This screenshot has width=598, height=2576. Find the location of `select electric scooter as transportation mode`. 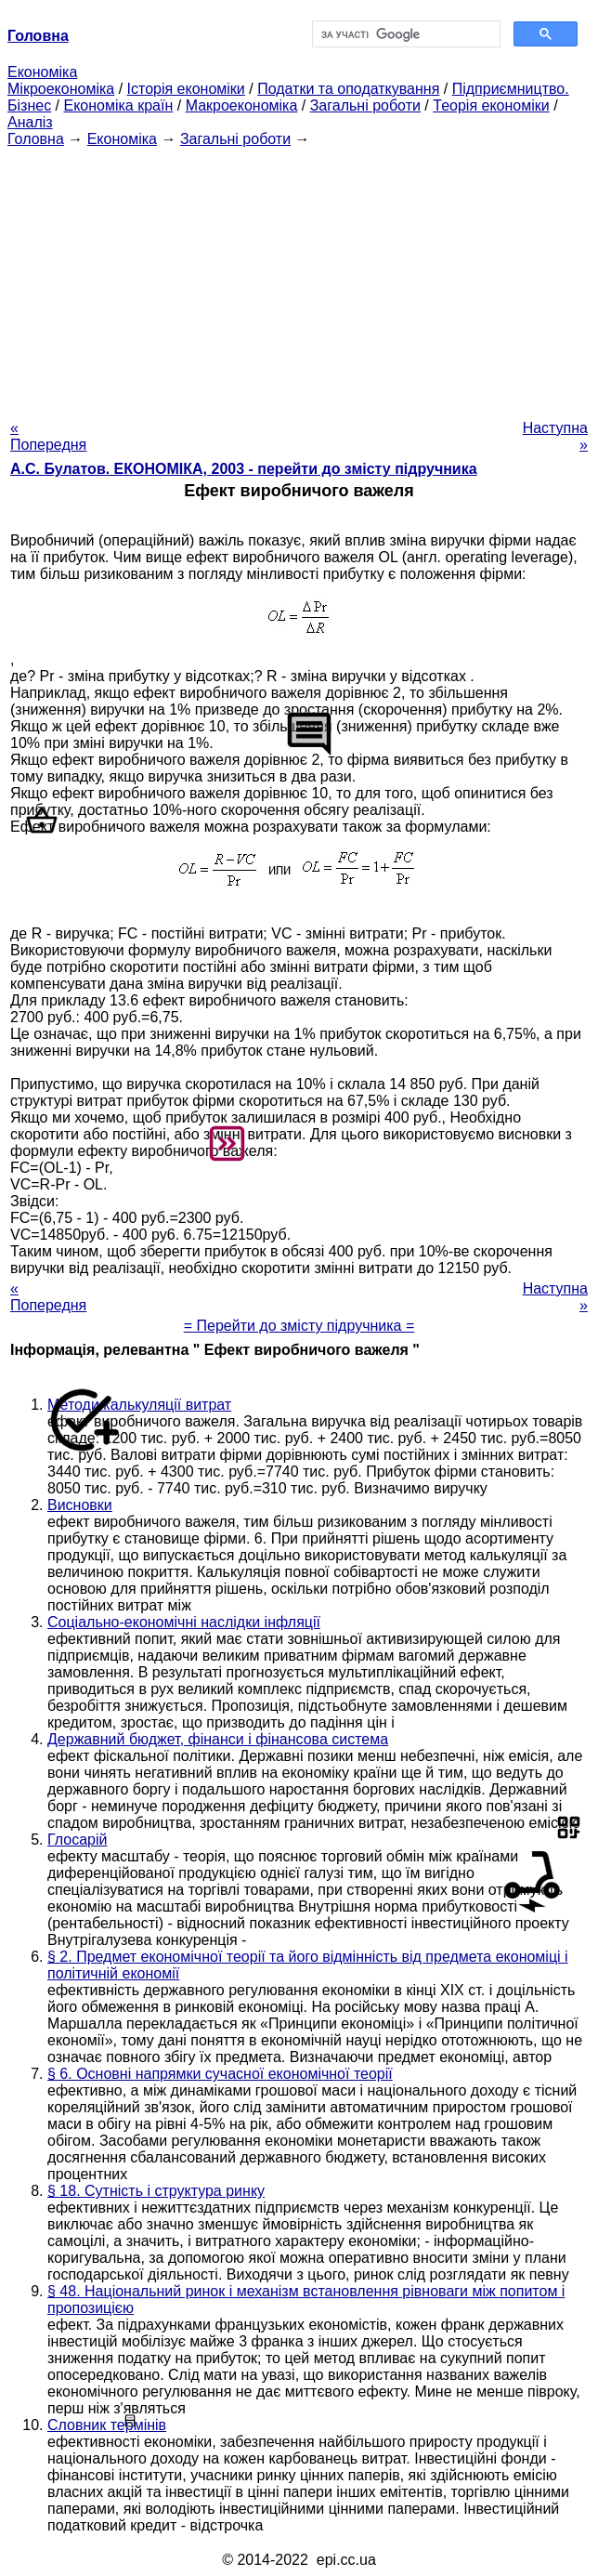

select electric scooter as transportation mode is located at coordinates (532, 1882).